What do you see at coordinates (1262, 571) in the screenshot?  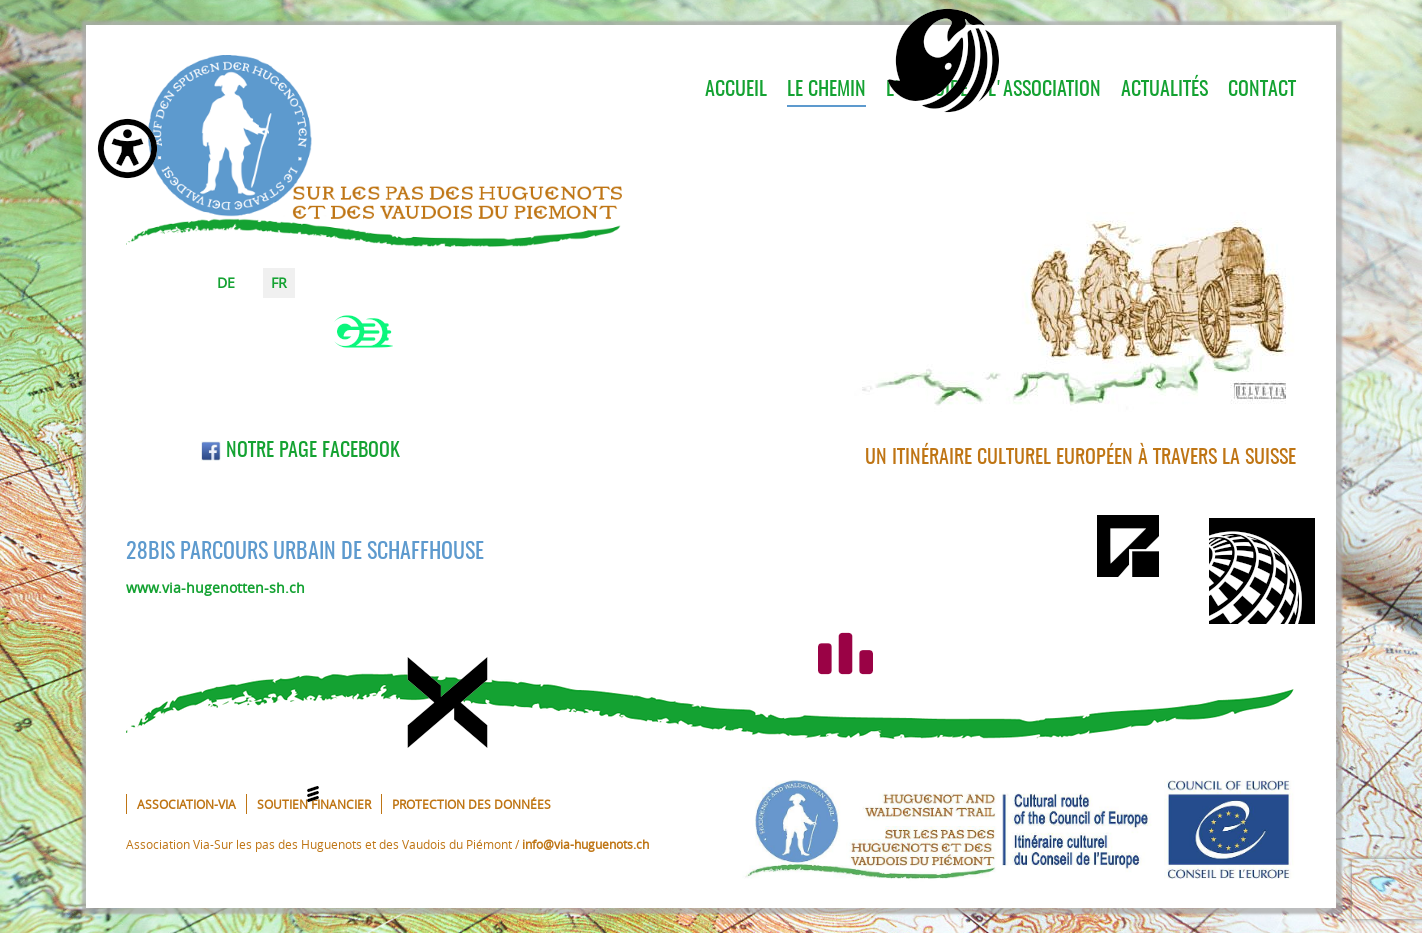 I see `united airlines app or website` at bounding box center [1262, 571].